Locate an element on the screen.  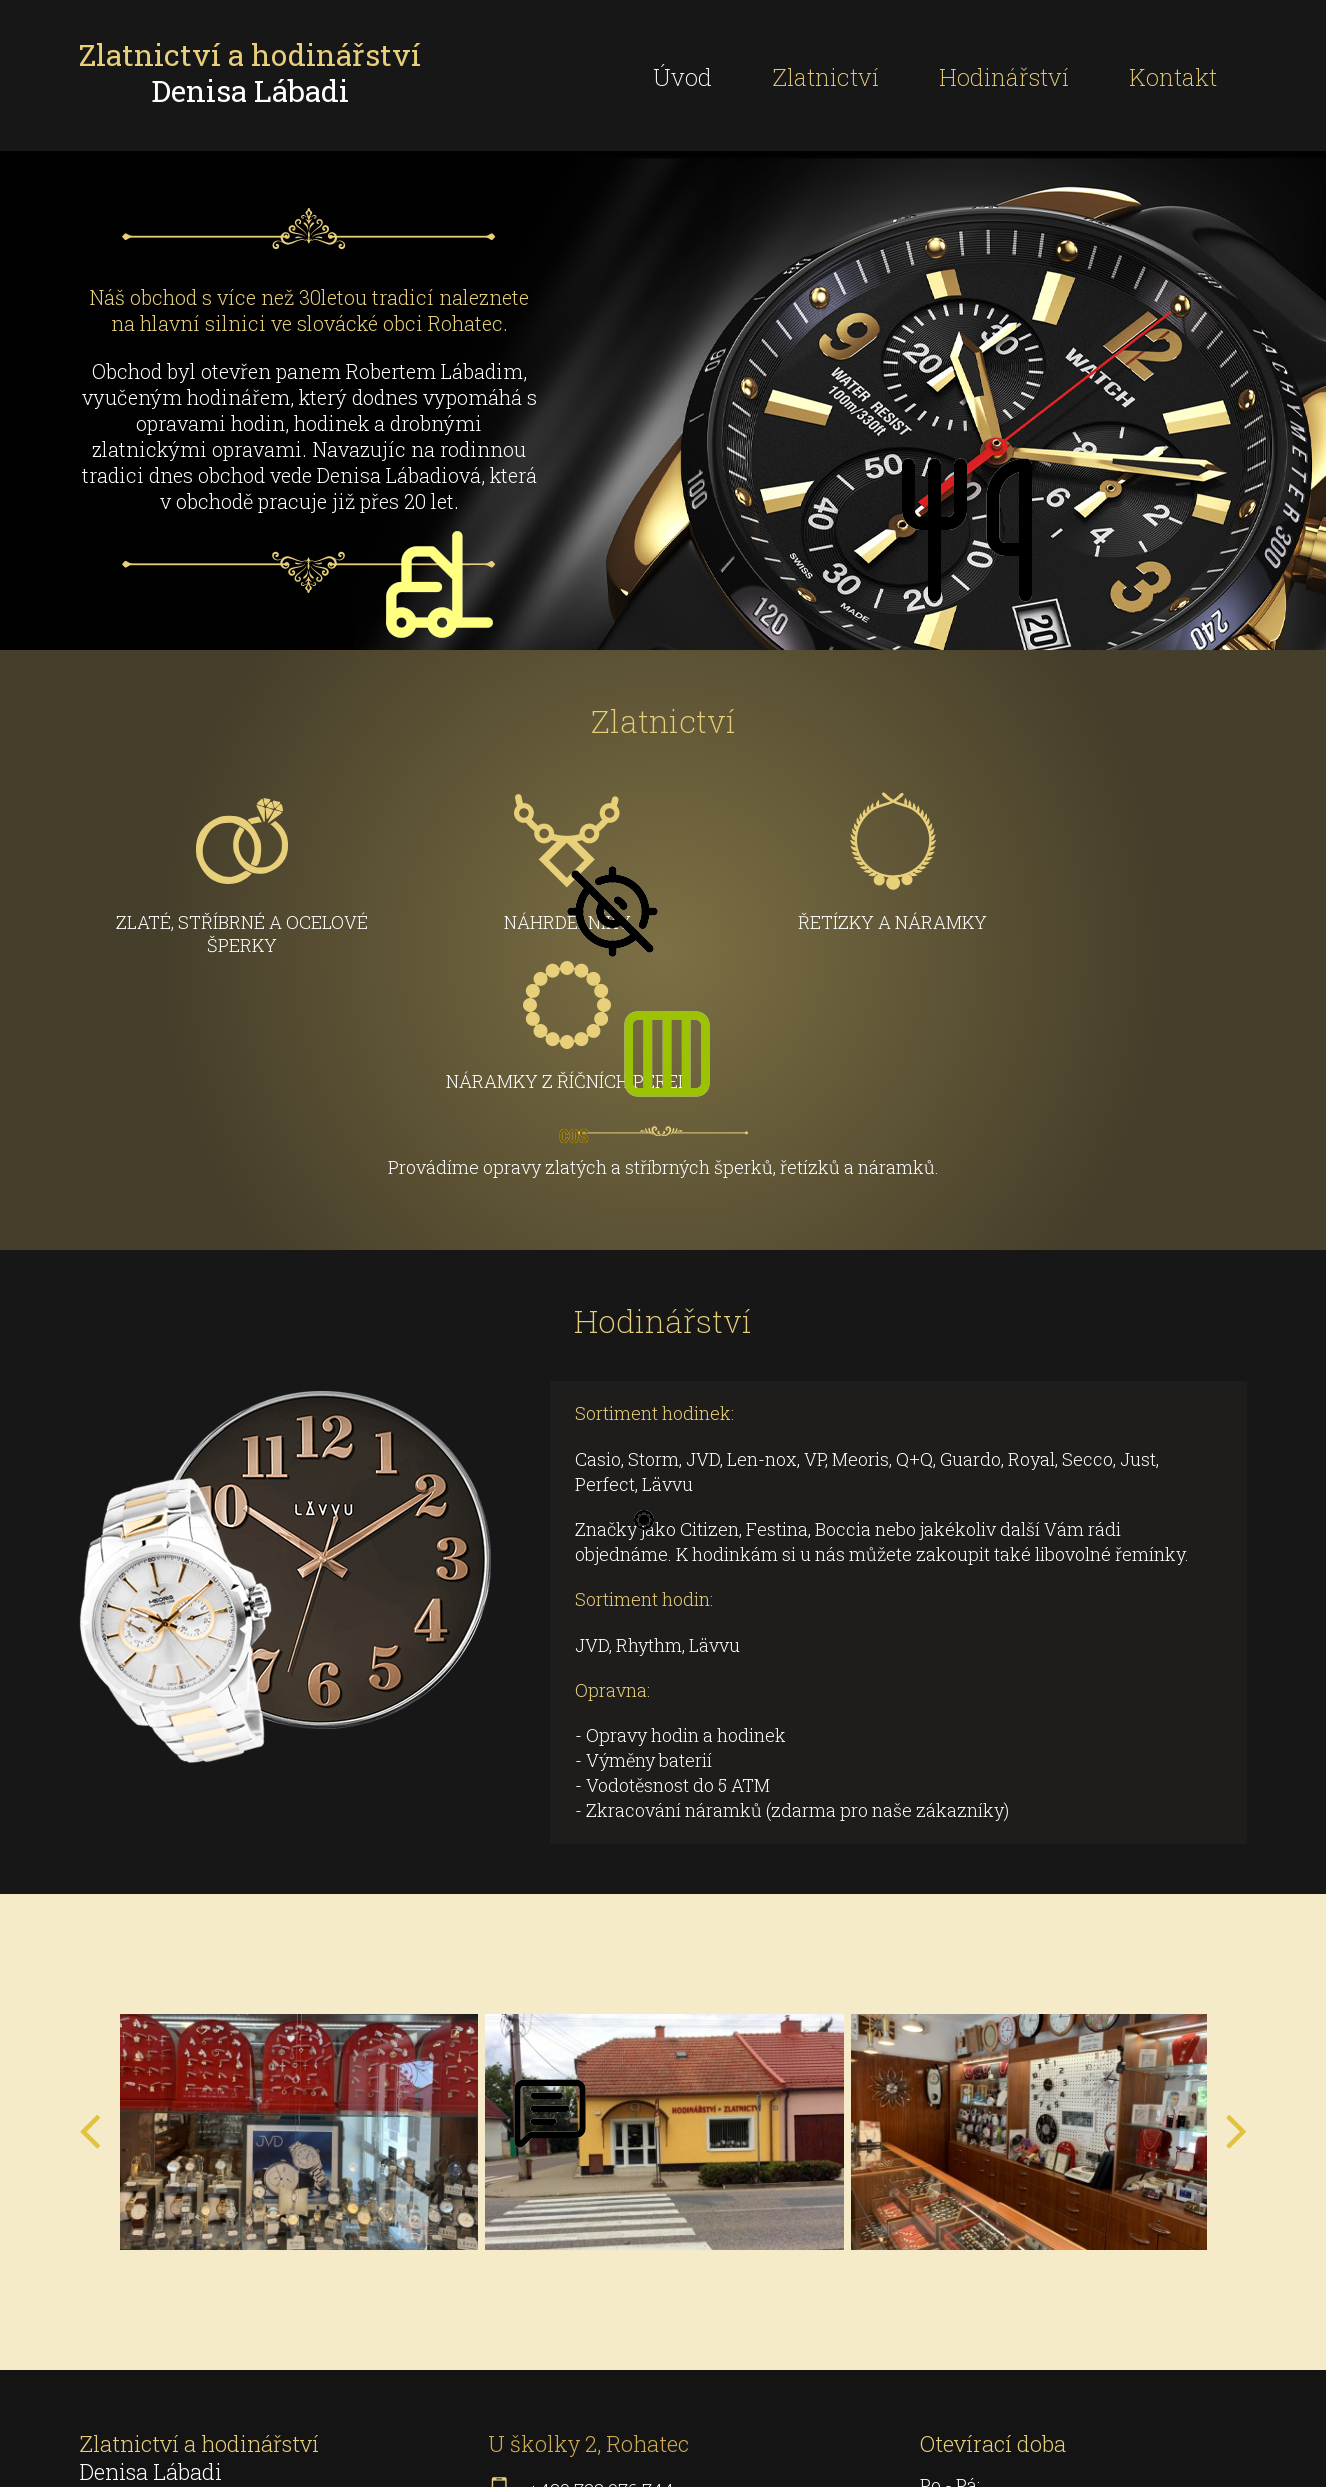
draft issue in your activity feed is located at coordinates (644, 1520).